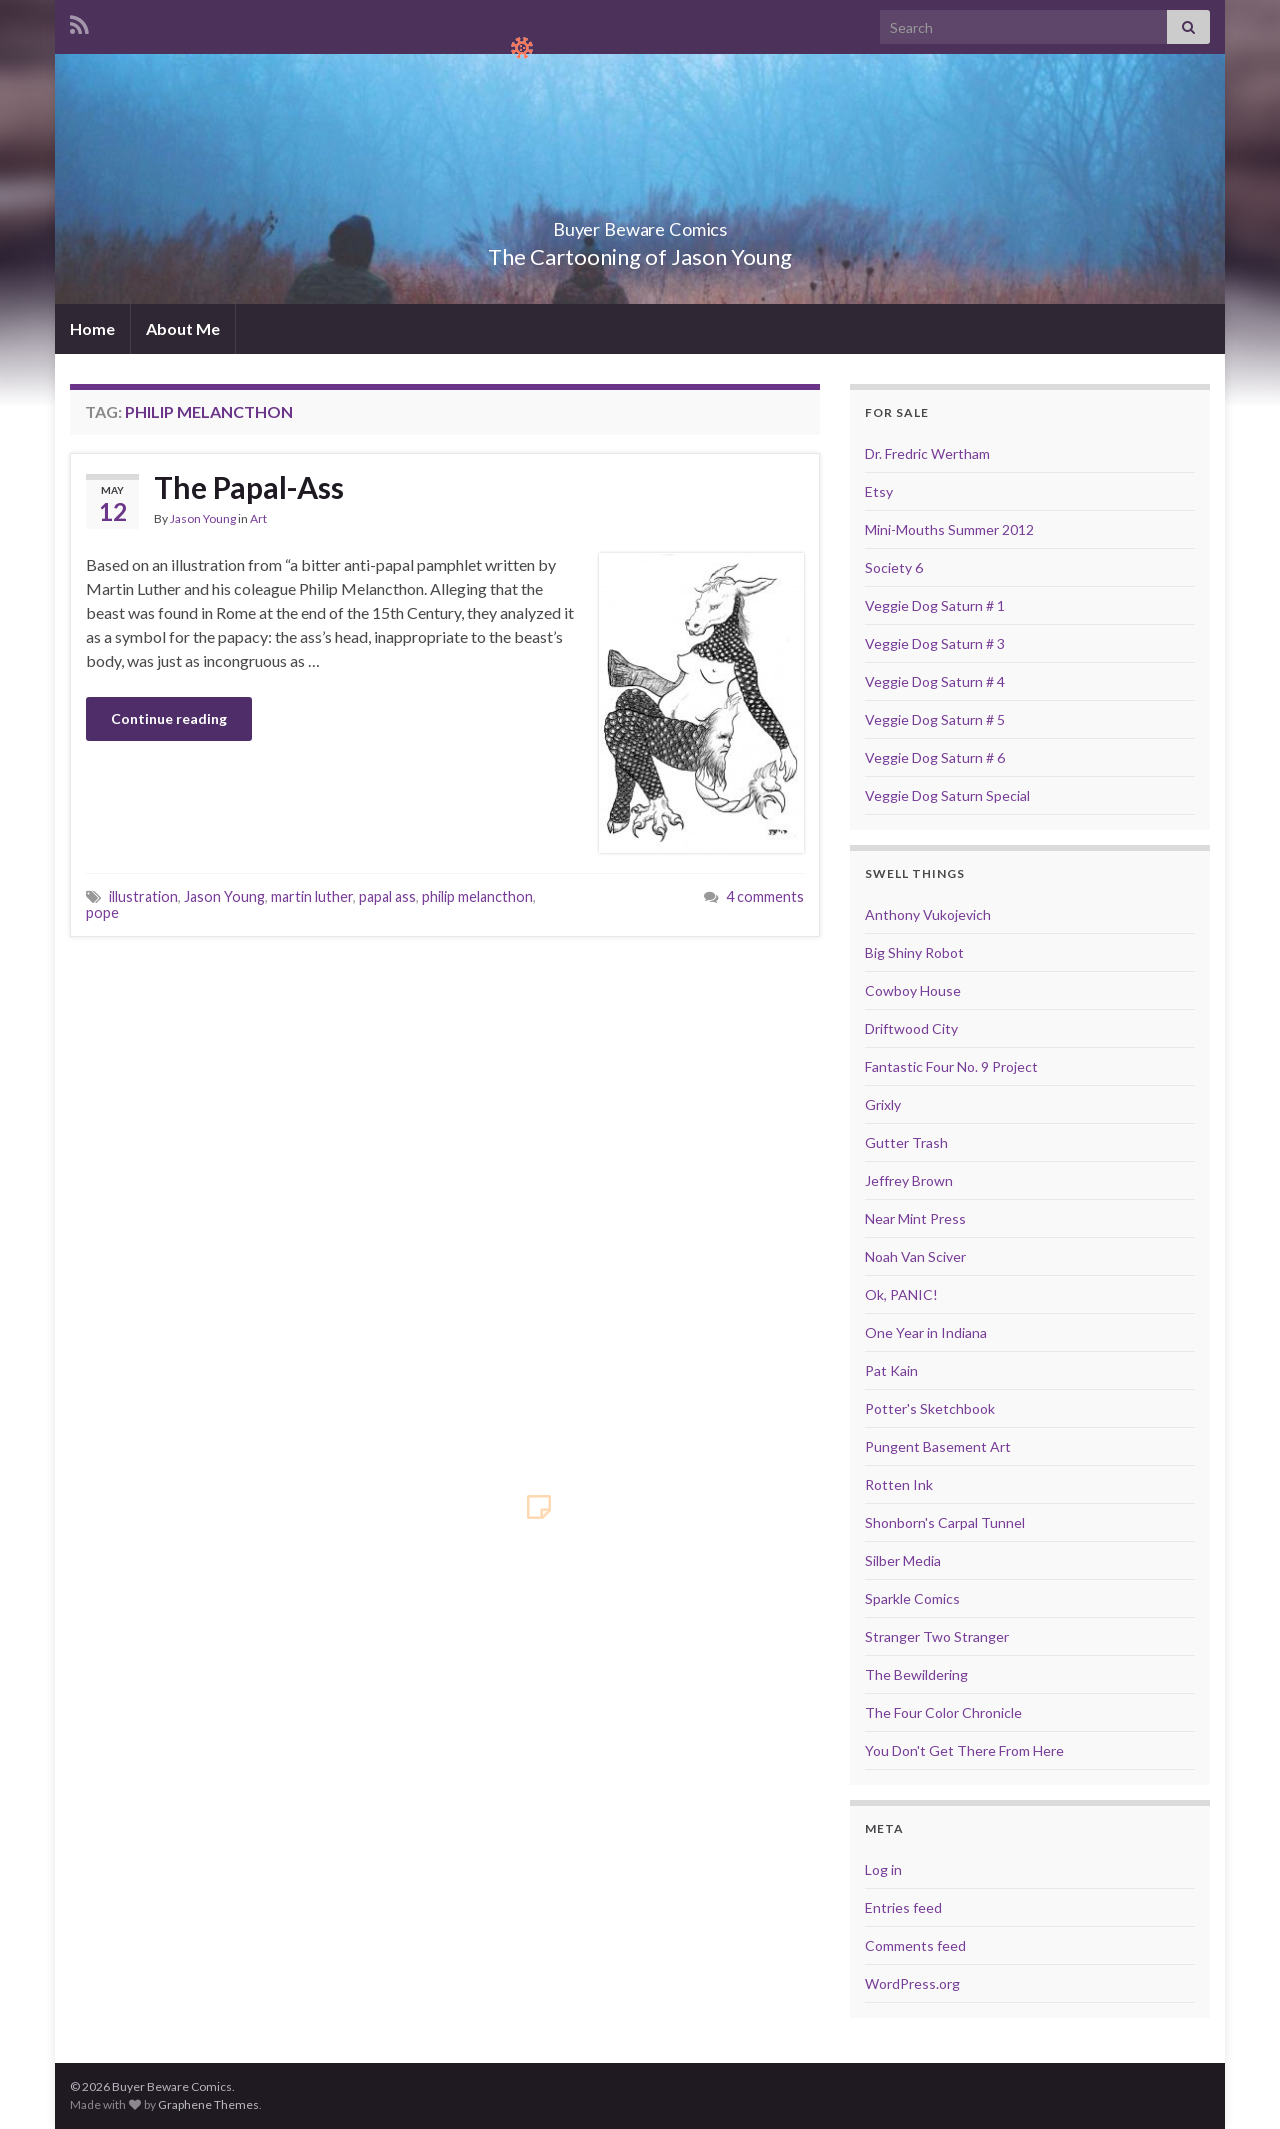  Describe the element at coordinates (522, 48) in the screenshot. I see `indicates virus or infection detected` at that location.